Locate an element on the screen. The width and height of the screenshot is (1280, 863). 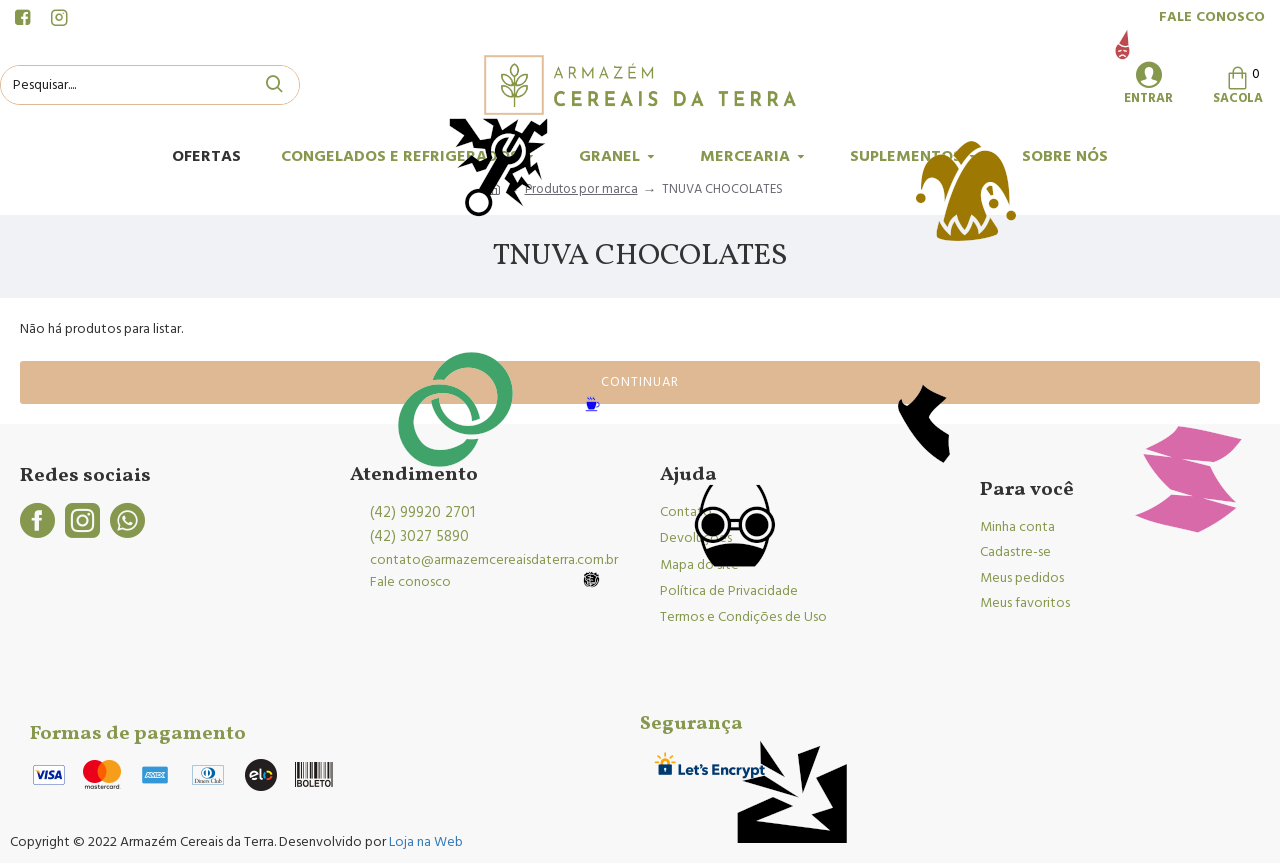
access quick repair or maintenance tools is located at coordinates (498, 167).